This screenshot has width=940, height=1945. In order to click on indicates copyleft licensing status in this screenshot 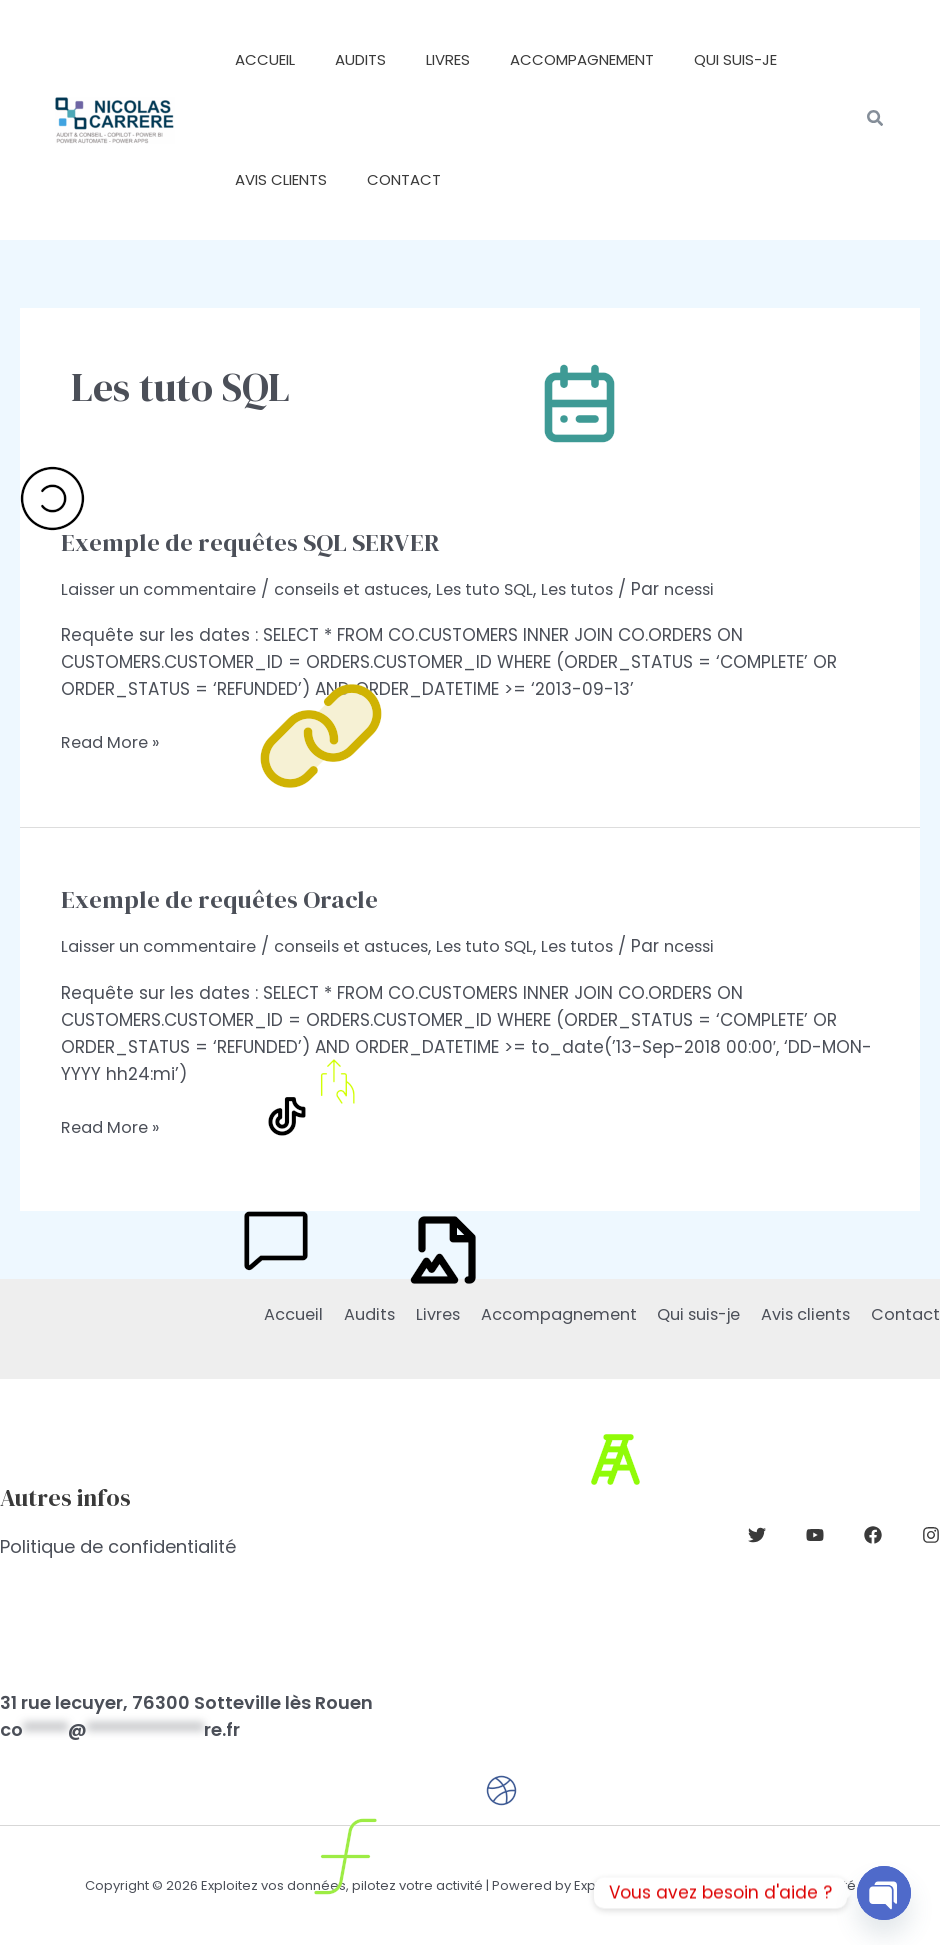, I will do `click(52, 498)`.